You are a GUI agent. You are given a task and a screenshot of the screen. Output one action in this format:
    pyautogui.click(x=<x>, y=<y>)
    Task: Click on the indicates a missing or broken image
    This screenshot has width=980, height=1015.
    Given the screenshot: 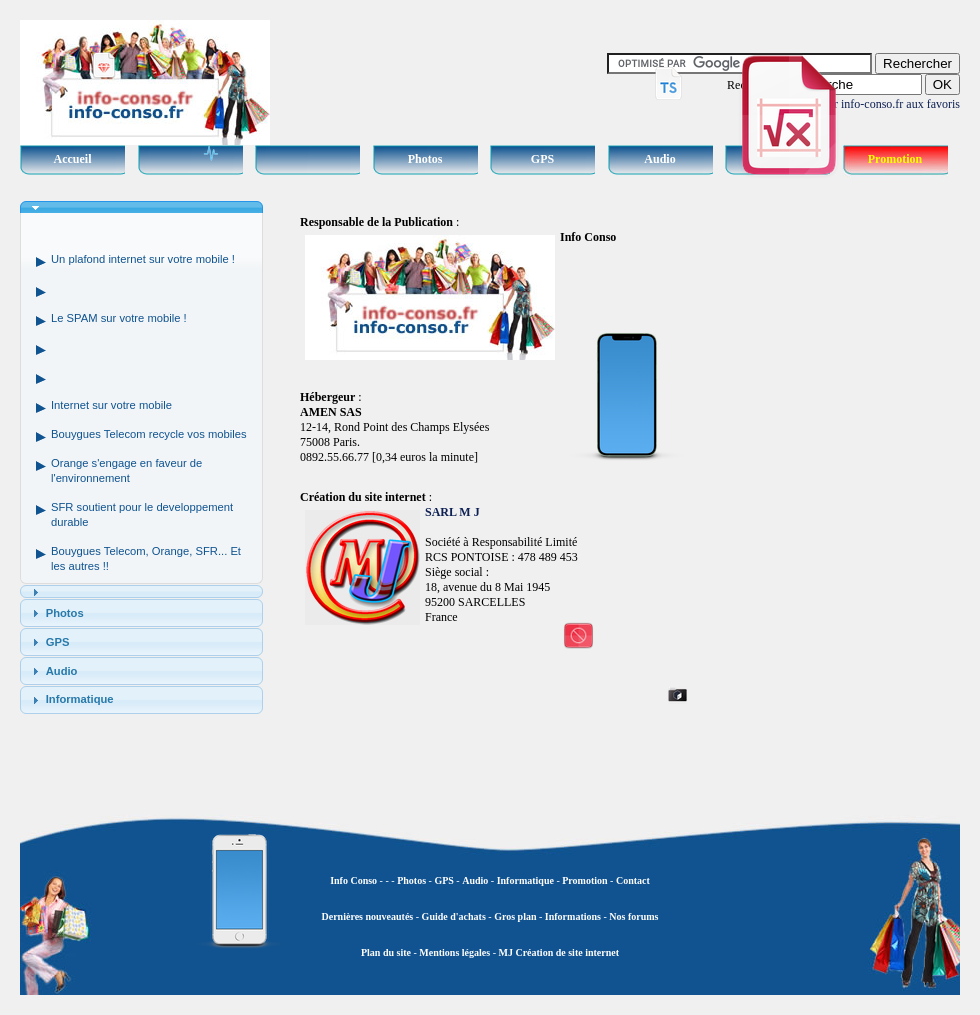 What is the action you would take?
    pyautogui.click(x=578, y=634)
    